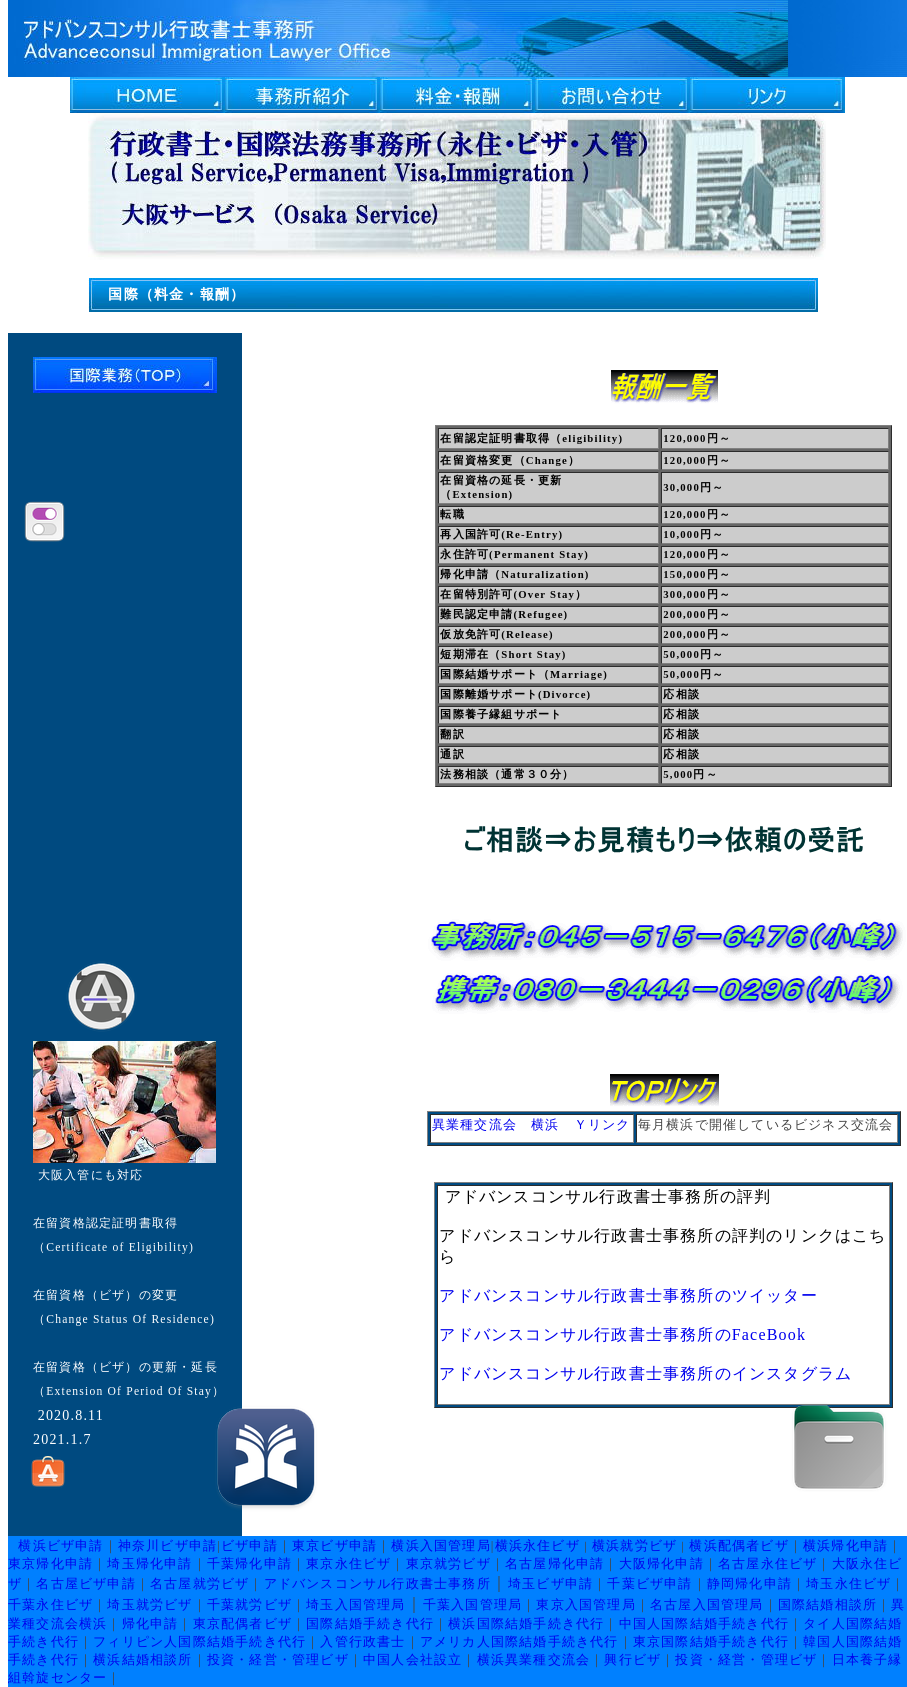 The image size is (907, 1687). I want to click on open gnome tweaks to customize desktop settings, so click(44, 521).